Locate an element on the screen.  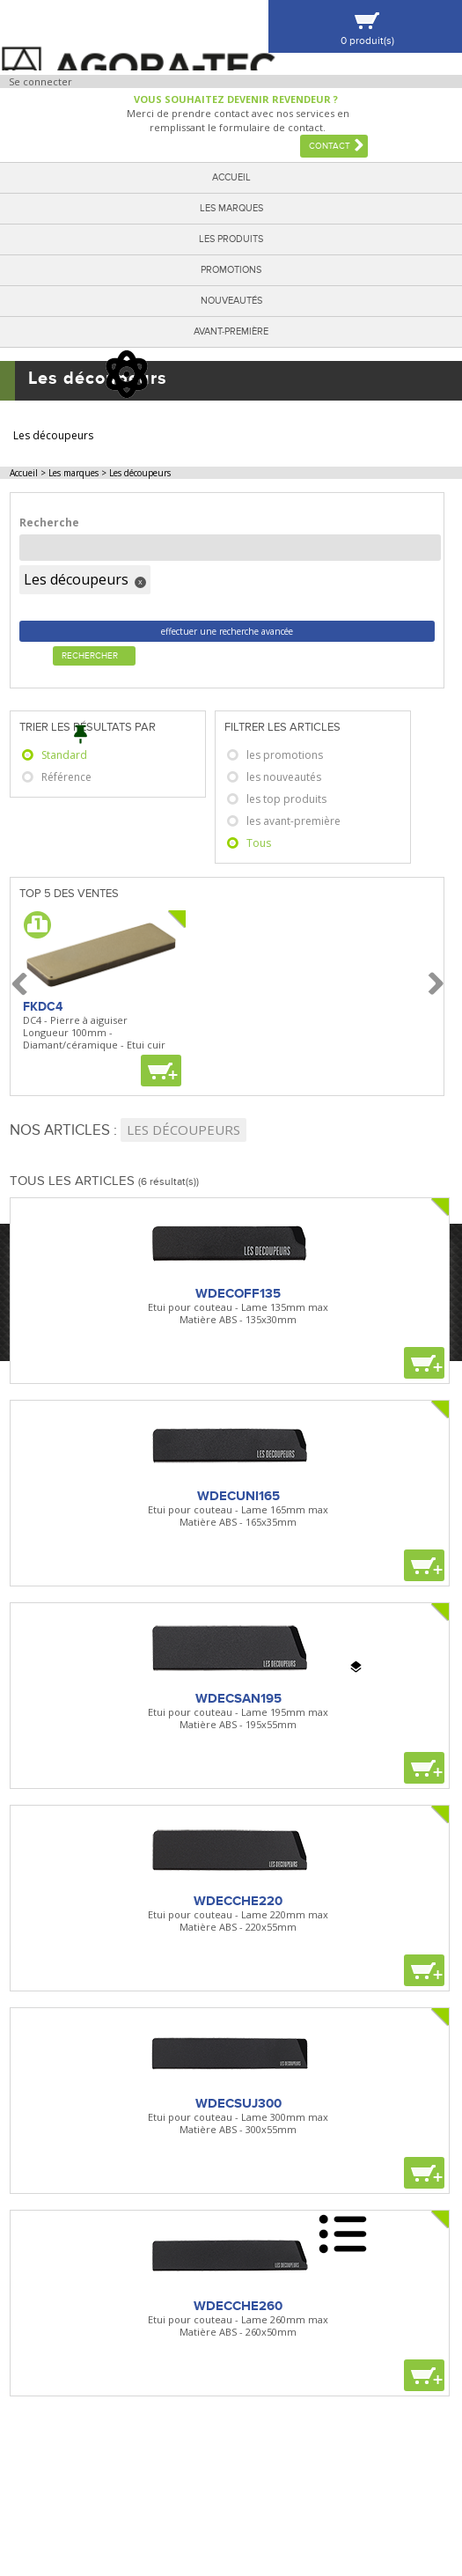
view items in a bulleted list format is located at coordinates (342, 2234).